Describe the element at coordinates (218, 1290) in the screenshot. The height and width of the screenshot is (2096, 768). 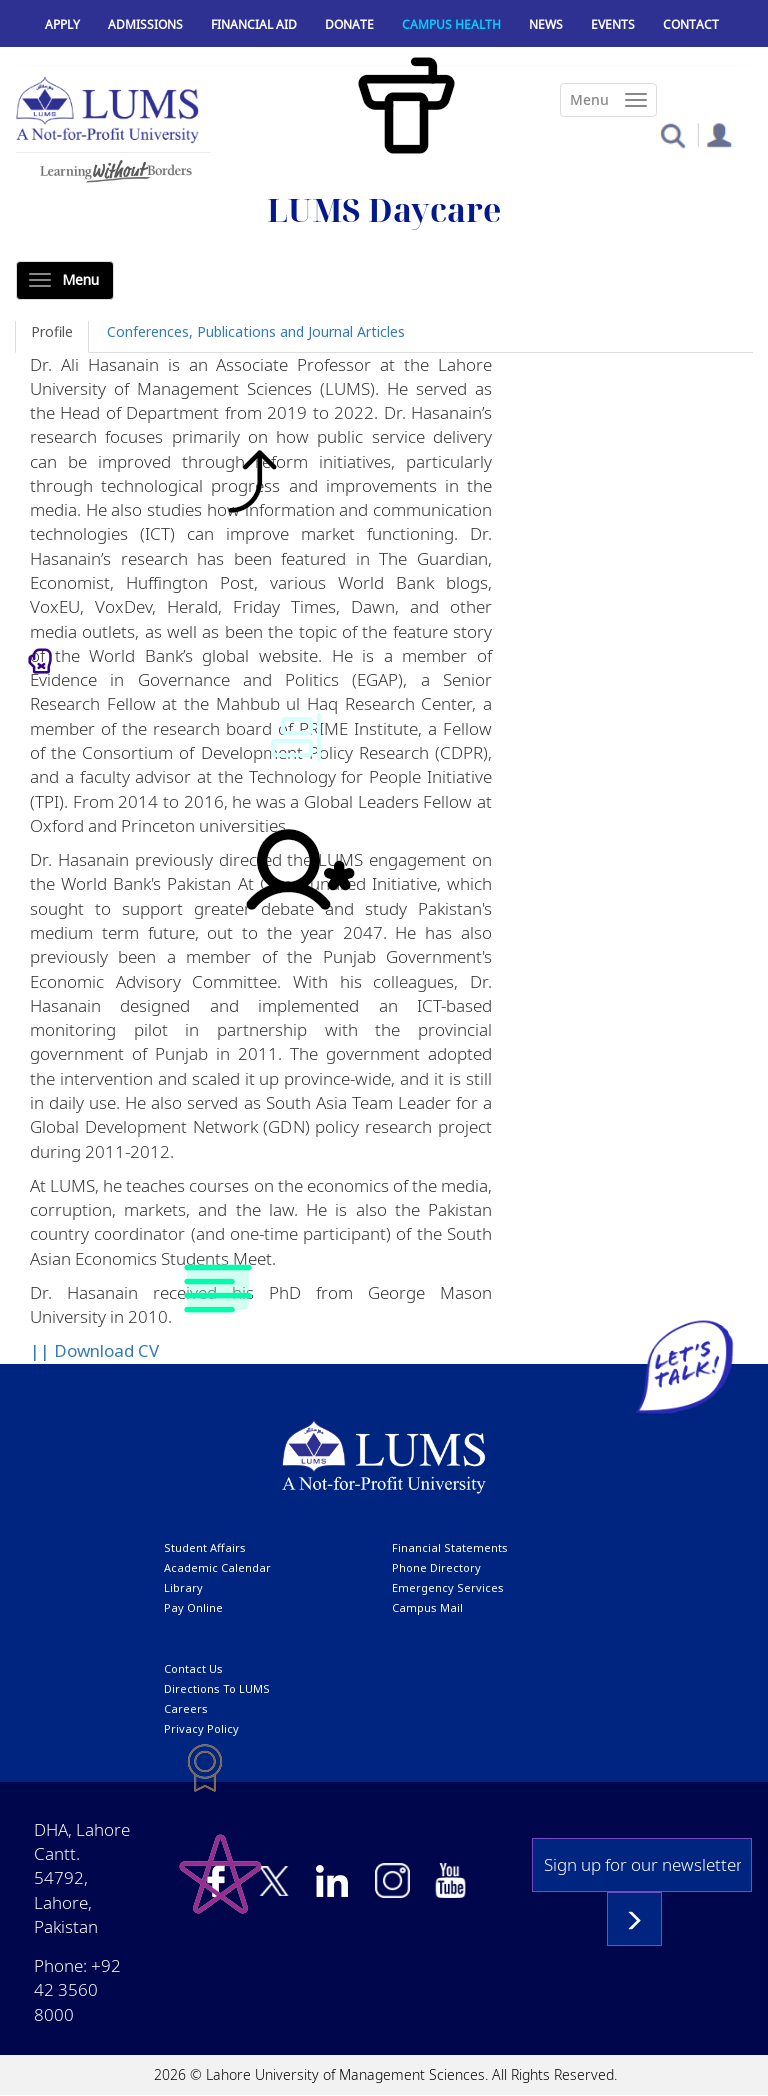
I see `align text to the left` at that location.